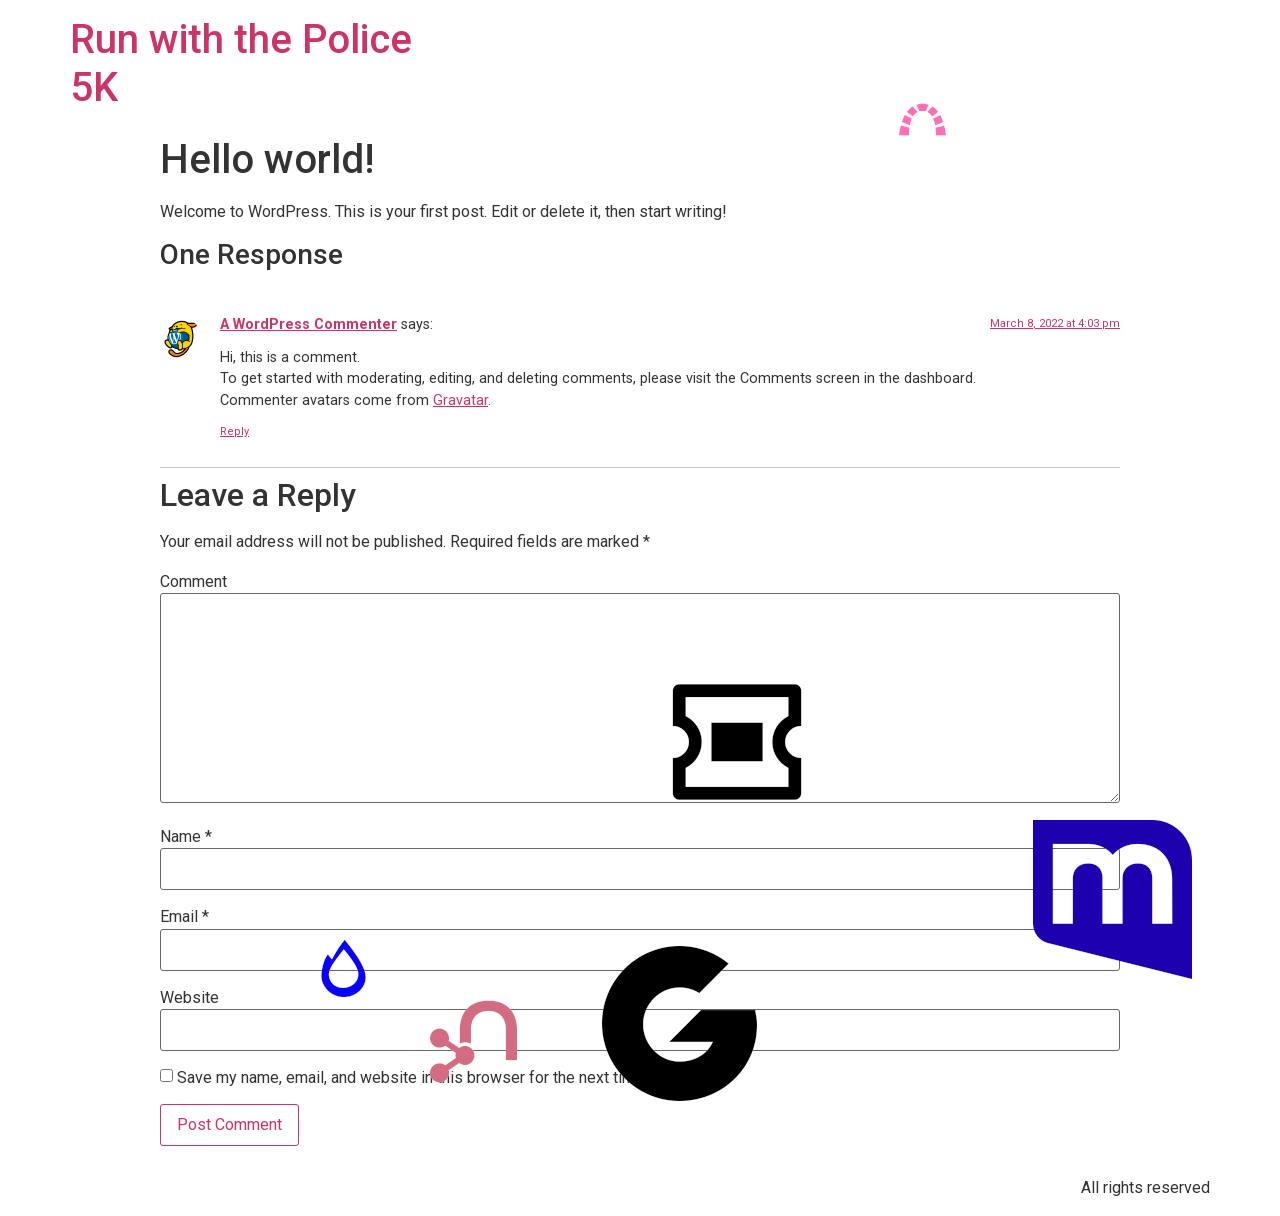 Image resolution: width=1280 pixels, height=1216 pixels. Describe the element at coordinates (473, 1041) in the screenshot. I see `neo4j graph database logo` at that location.